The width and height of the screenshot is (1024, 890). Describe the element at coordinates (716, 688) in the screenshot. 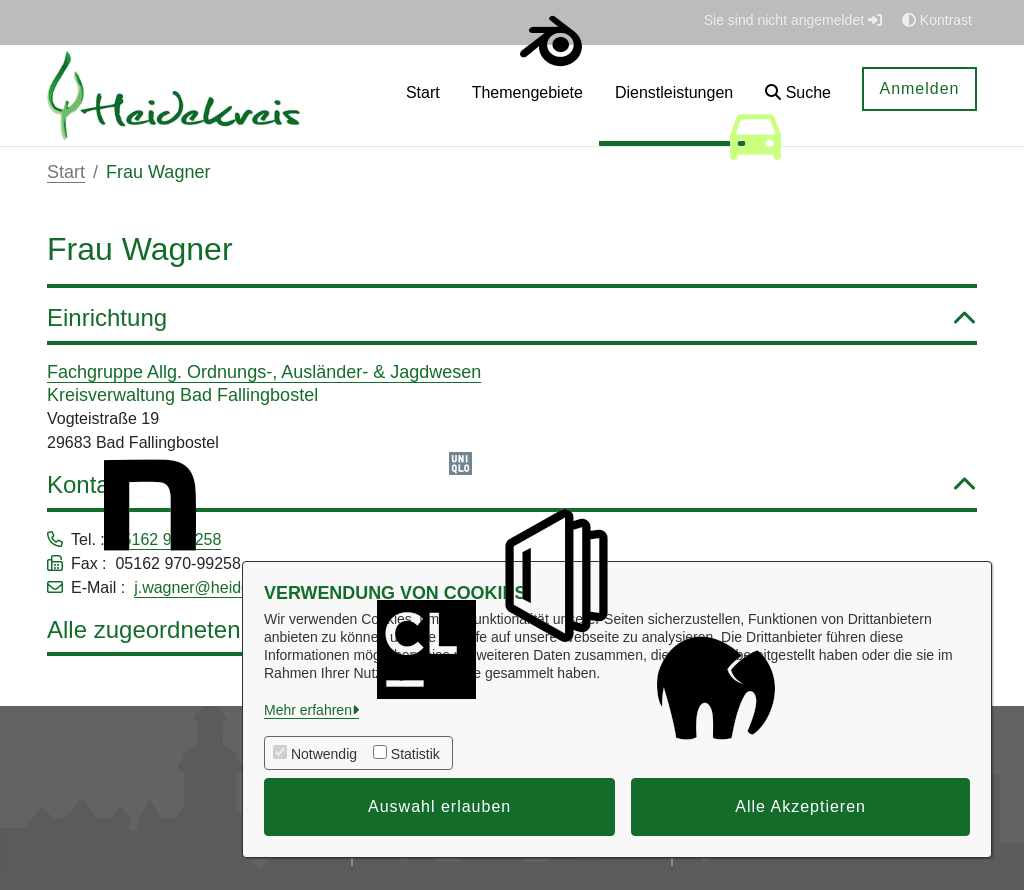

I see `launch MAMP local server application` at that location.